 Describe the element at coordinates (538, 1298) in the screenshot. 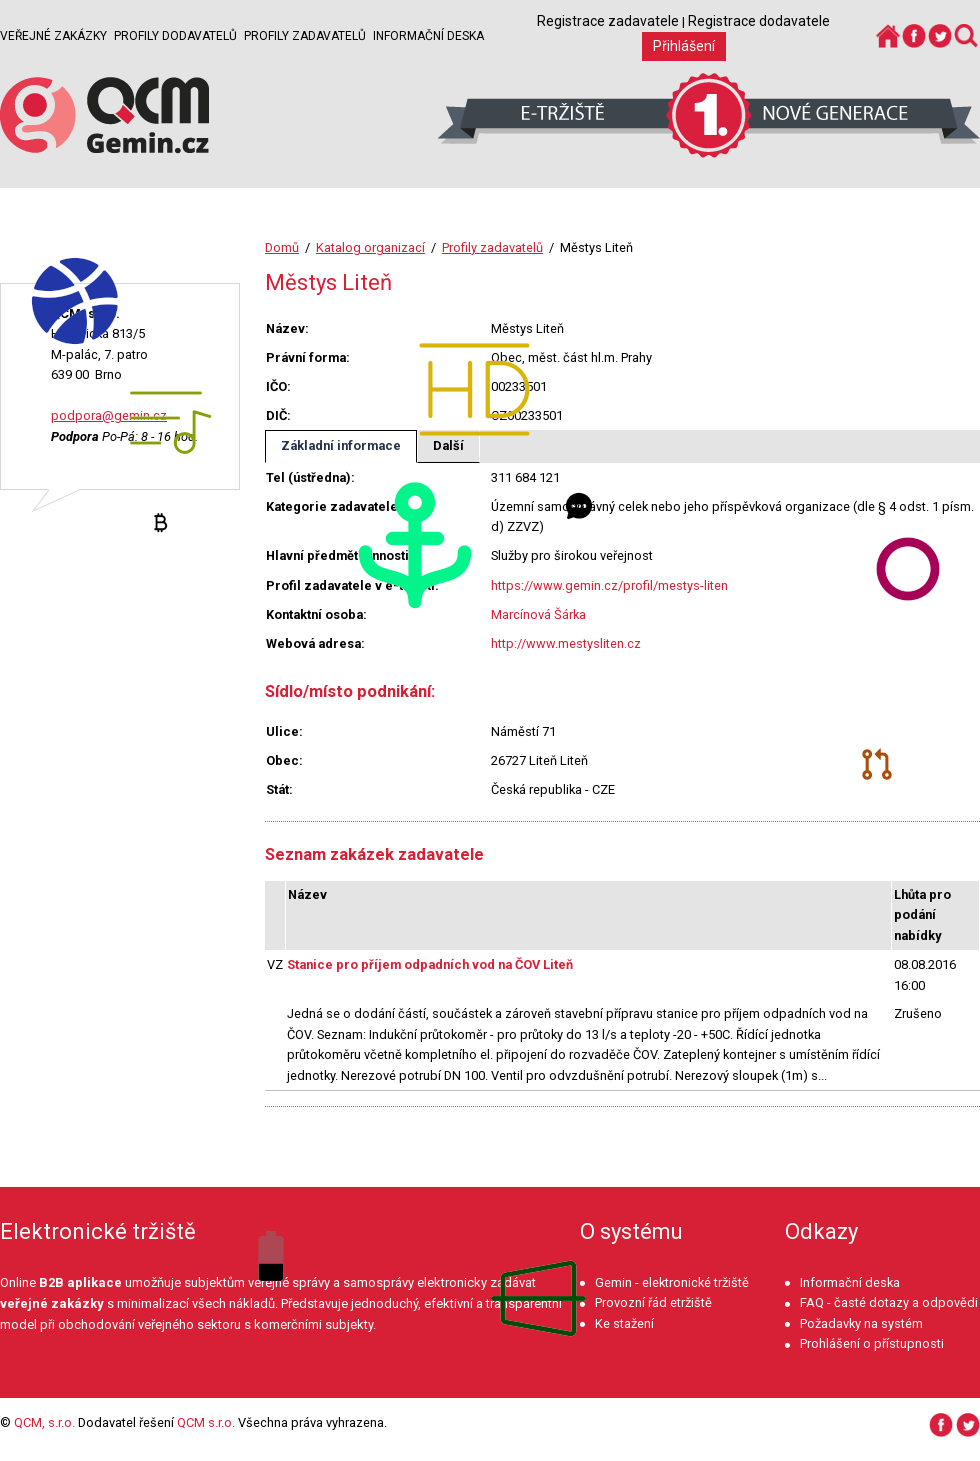

I see `adjust perspective or viewing angle` at that location.